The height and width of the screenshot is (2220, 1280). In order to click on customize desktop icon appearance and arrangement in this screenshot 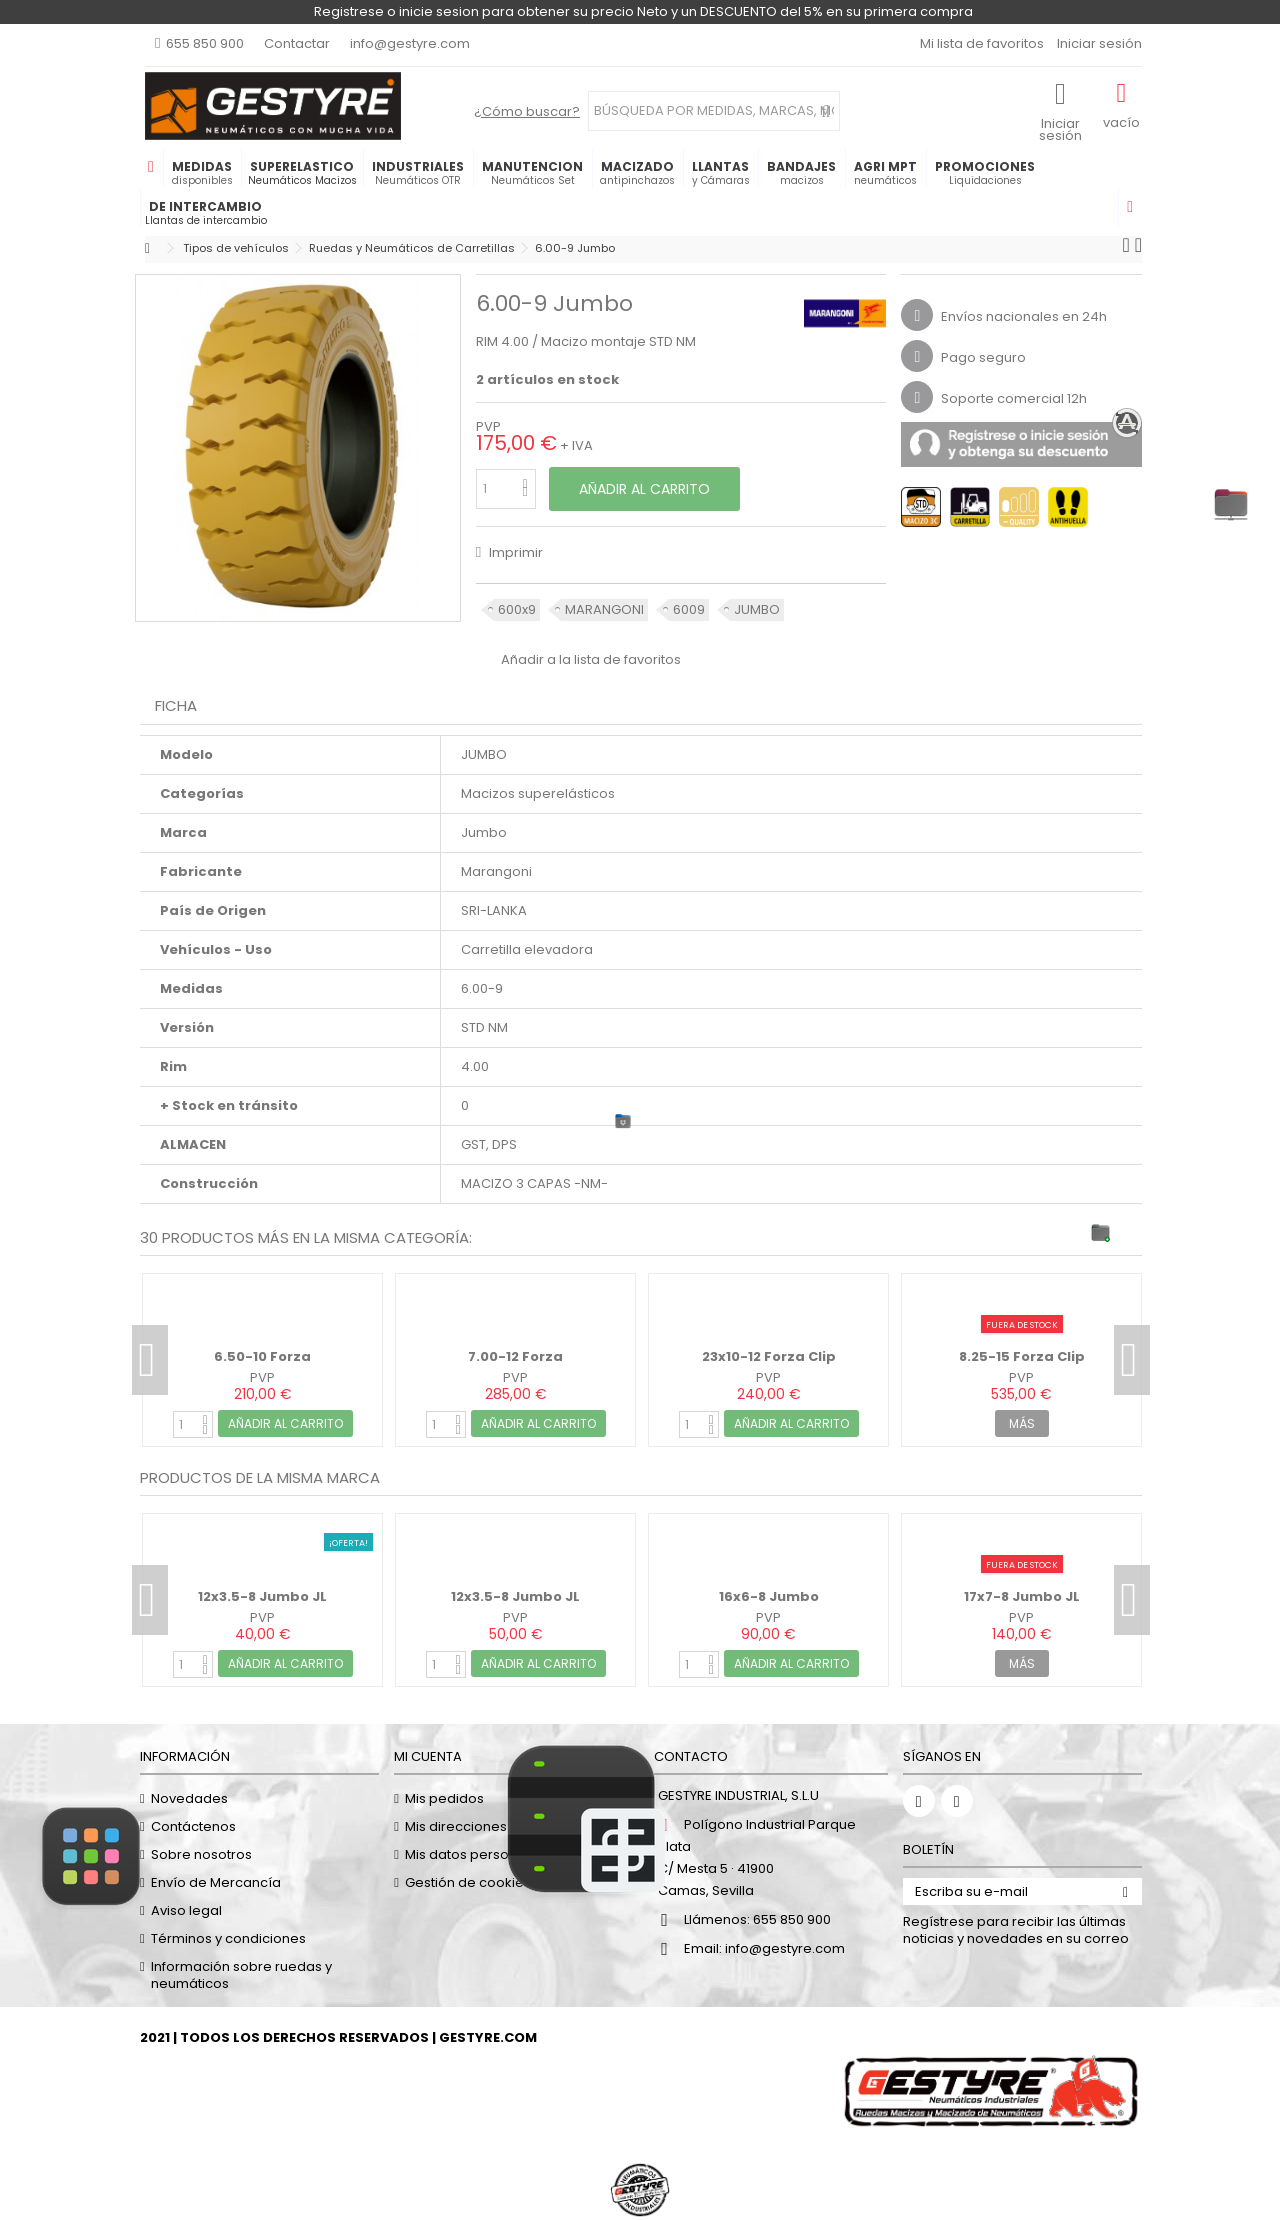, I will do `click(91, 1858)`.